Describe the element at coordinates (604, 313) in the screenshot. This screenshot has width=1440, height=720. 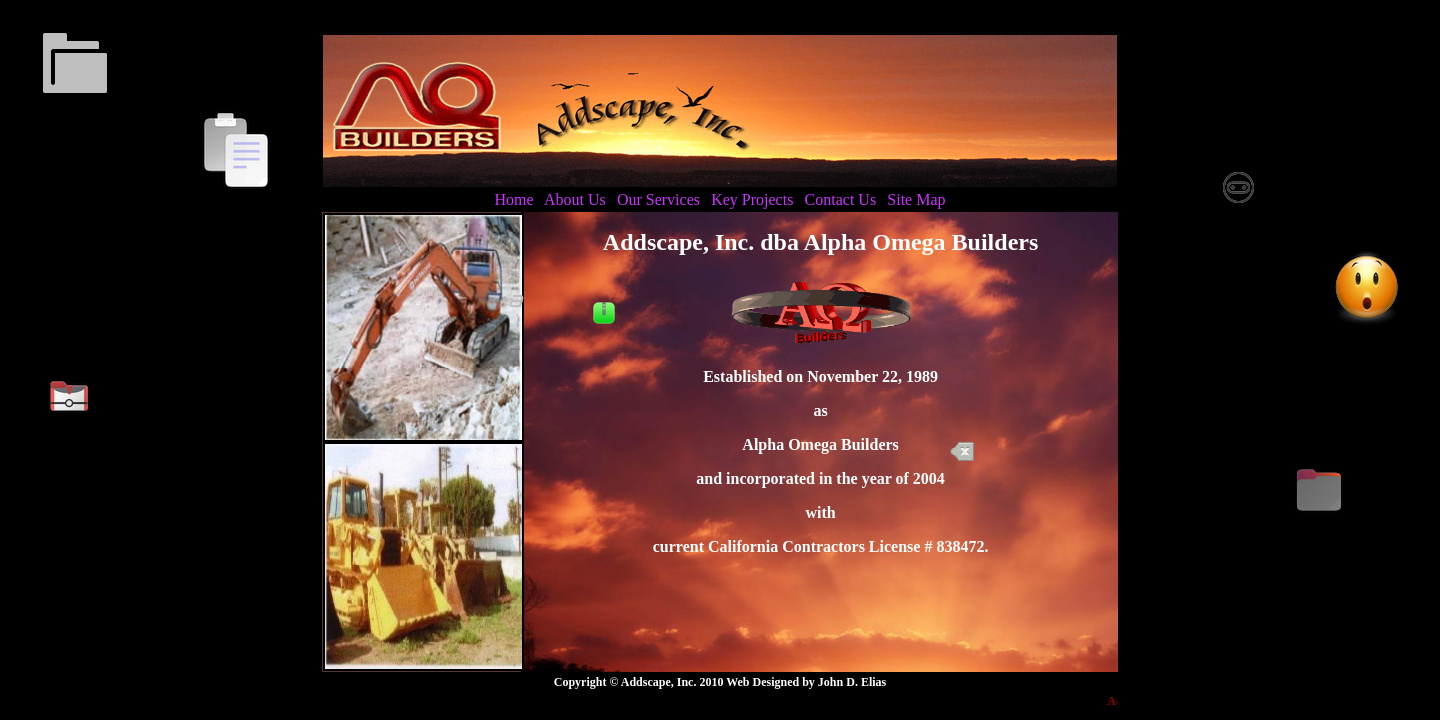
I see `open archive utility to compress or extract files` at that location.